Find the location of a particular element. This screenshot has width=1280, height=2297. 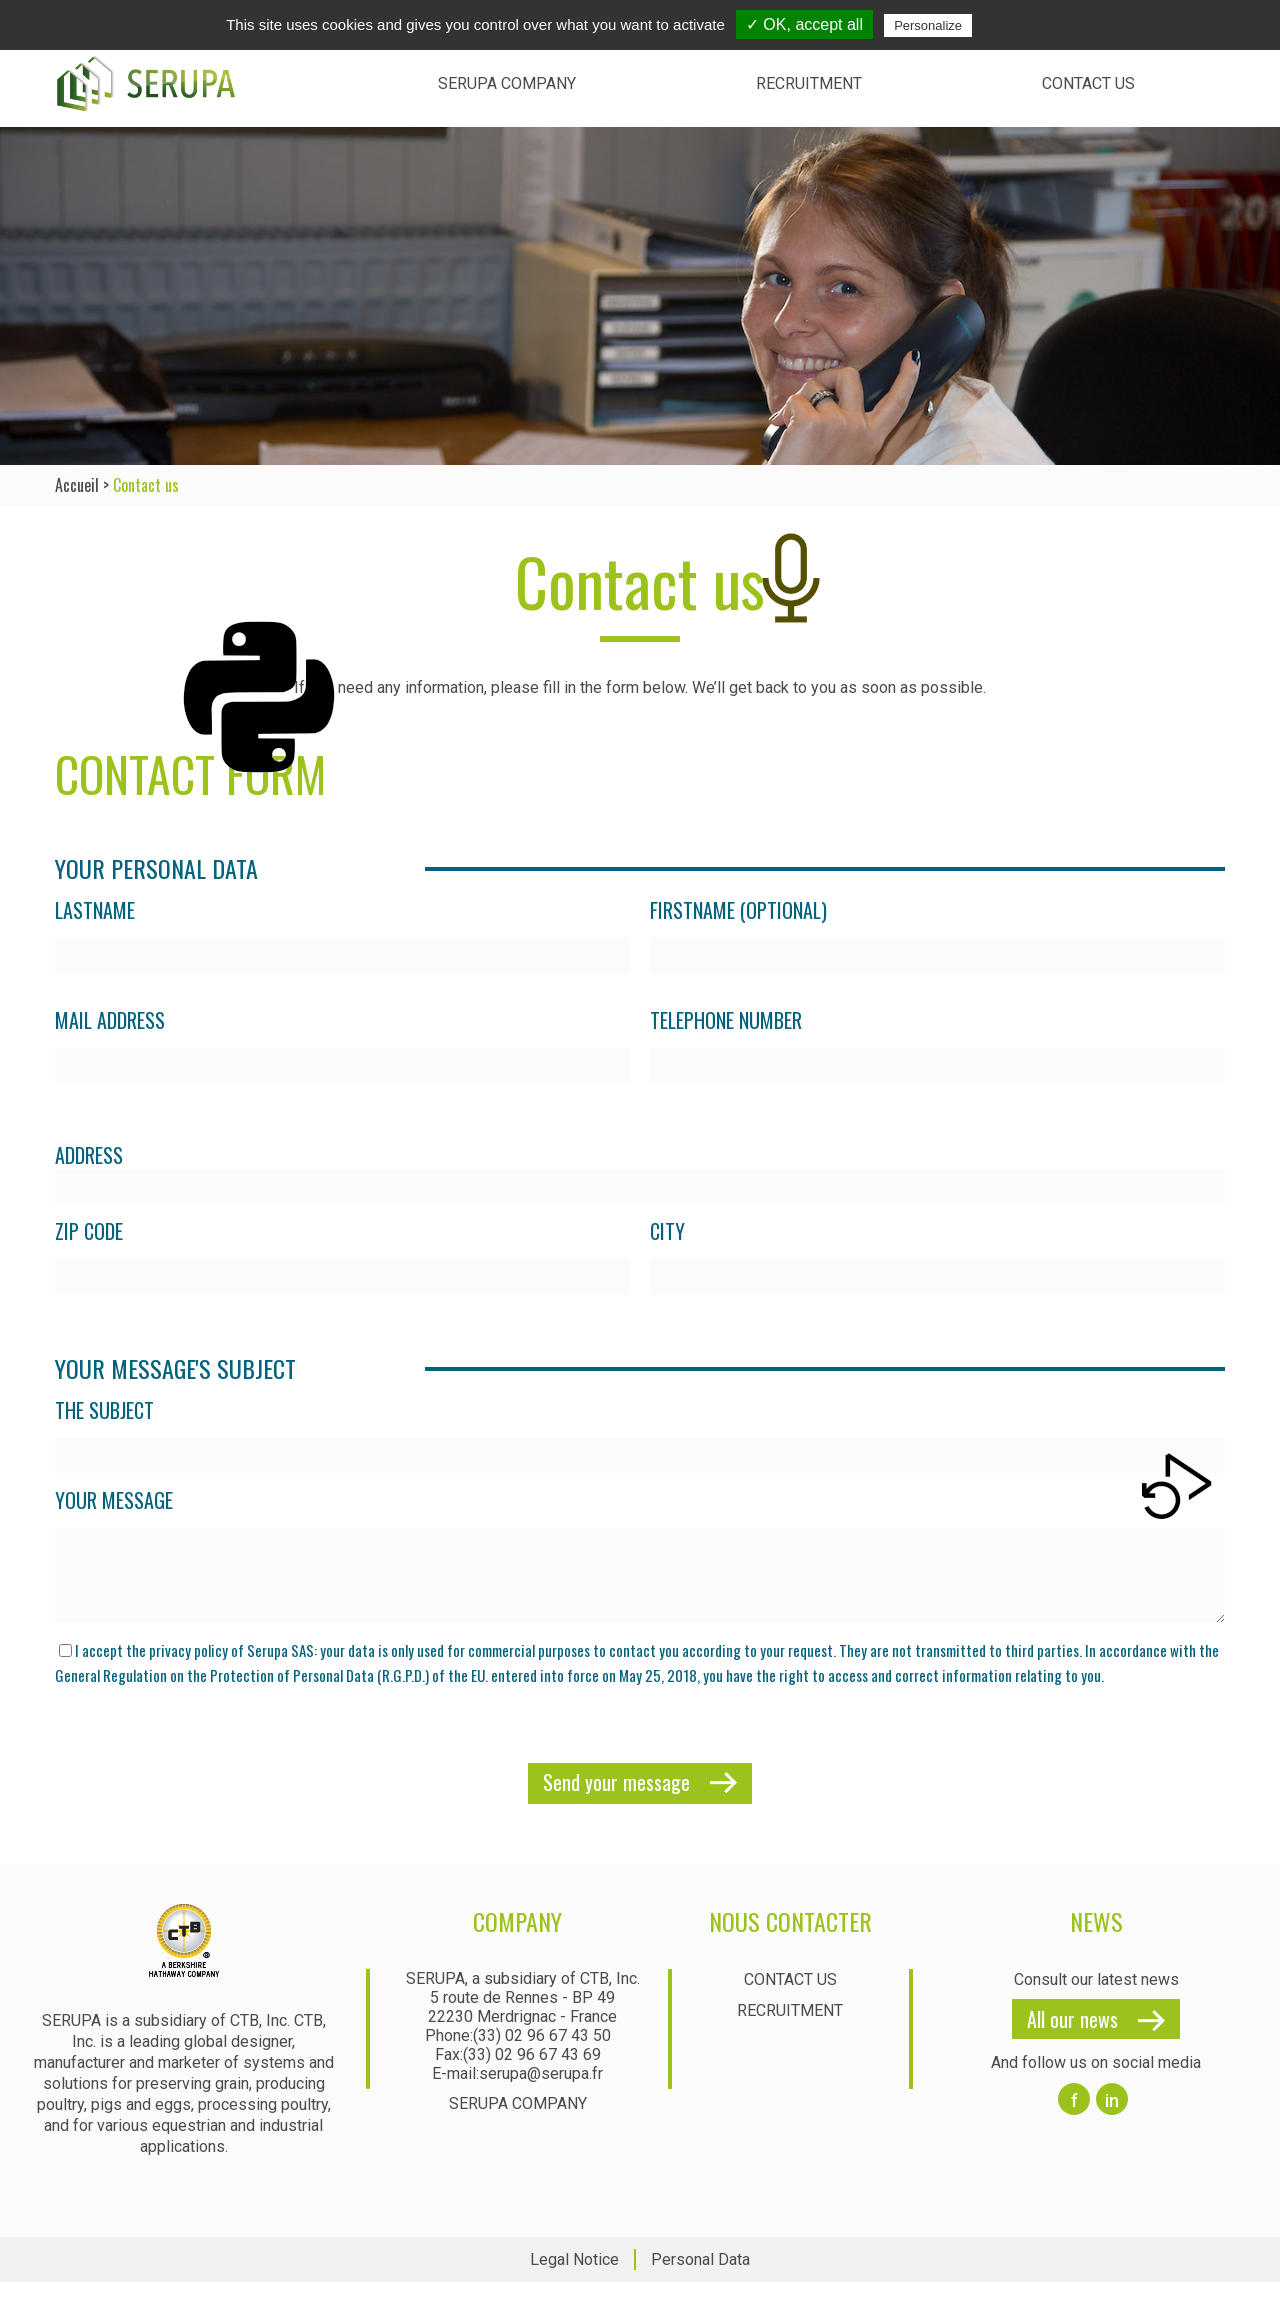

activate voice input or recording is located at coordinates (791, 578).